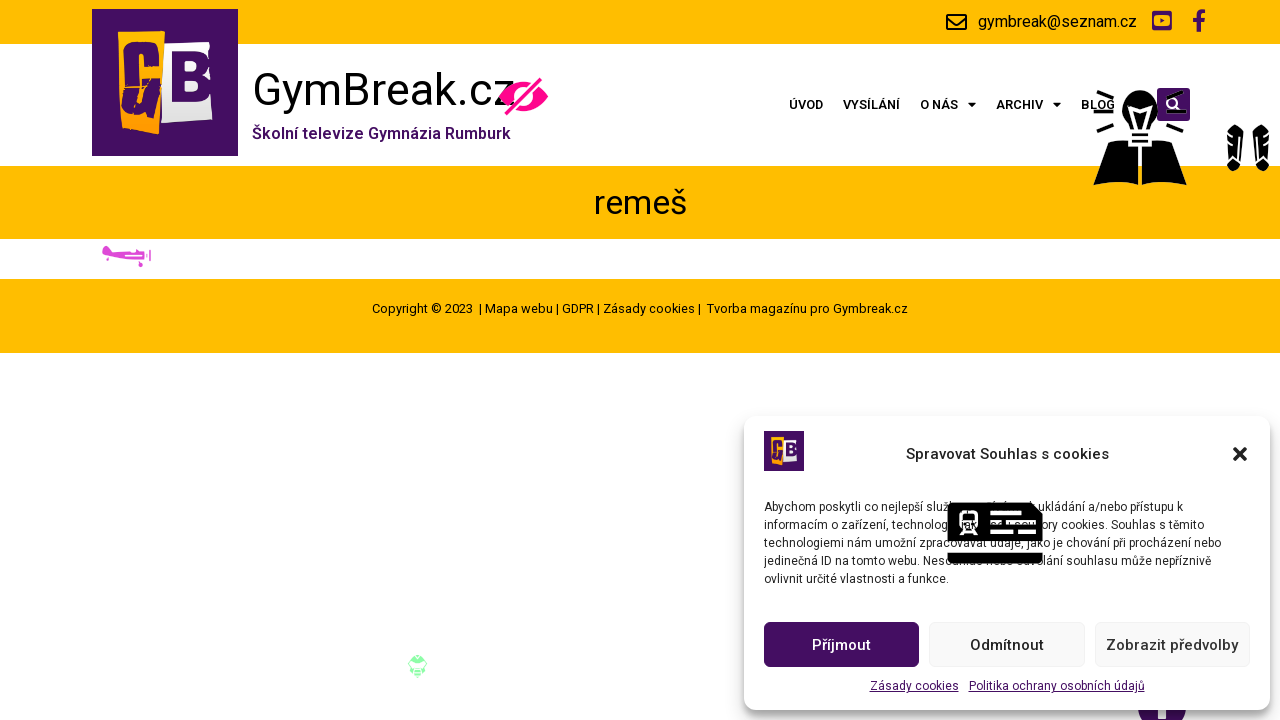  I want to click on enable airplane mode, so click(126, 256).